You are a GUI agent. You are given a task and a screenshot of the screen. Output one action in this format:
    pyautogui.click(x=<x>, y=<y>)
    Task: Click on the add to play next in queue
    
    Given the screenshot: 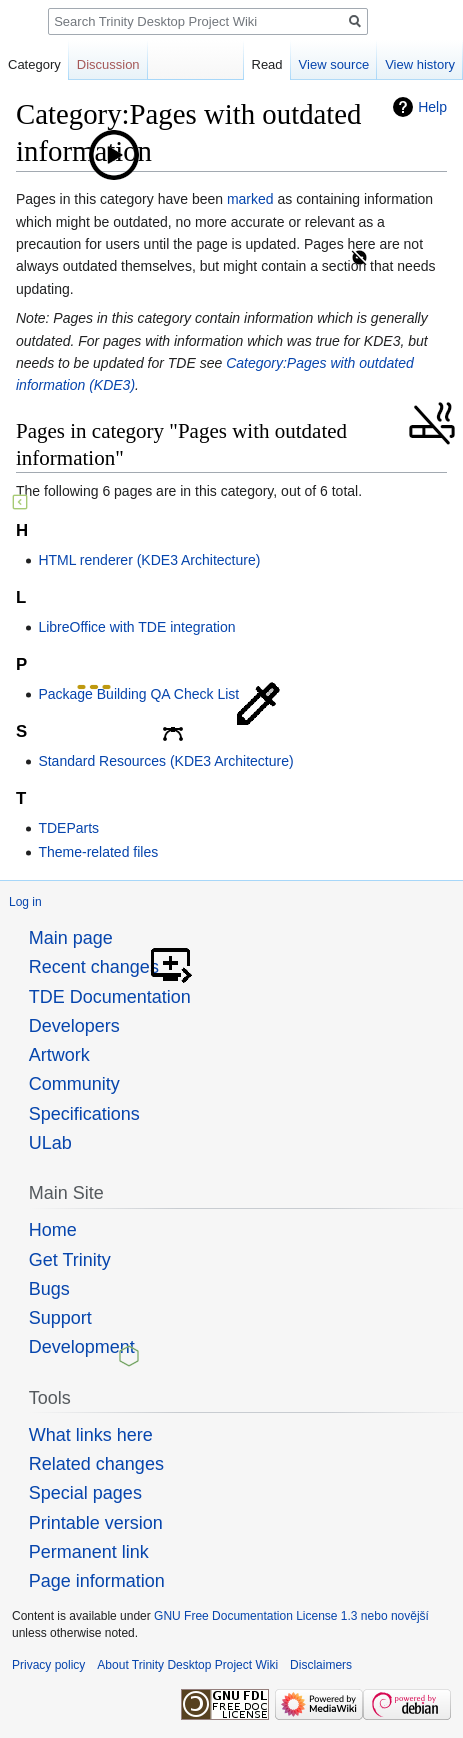 What is the action you would take?
    pyautogui.click(x=170, y=964)
    